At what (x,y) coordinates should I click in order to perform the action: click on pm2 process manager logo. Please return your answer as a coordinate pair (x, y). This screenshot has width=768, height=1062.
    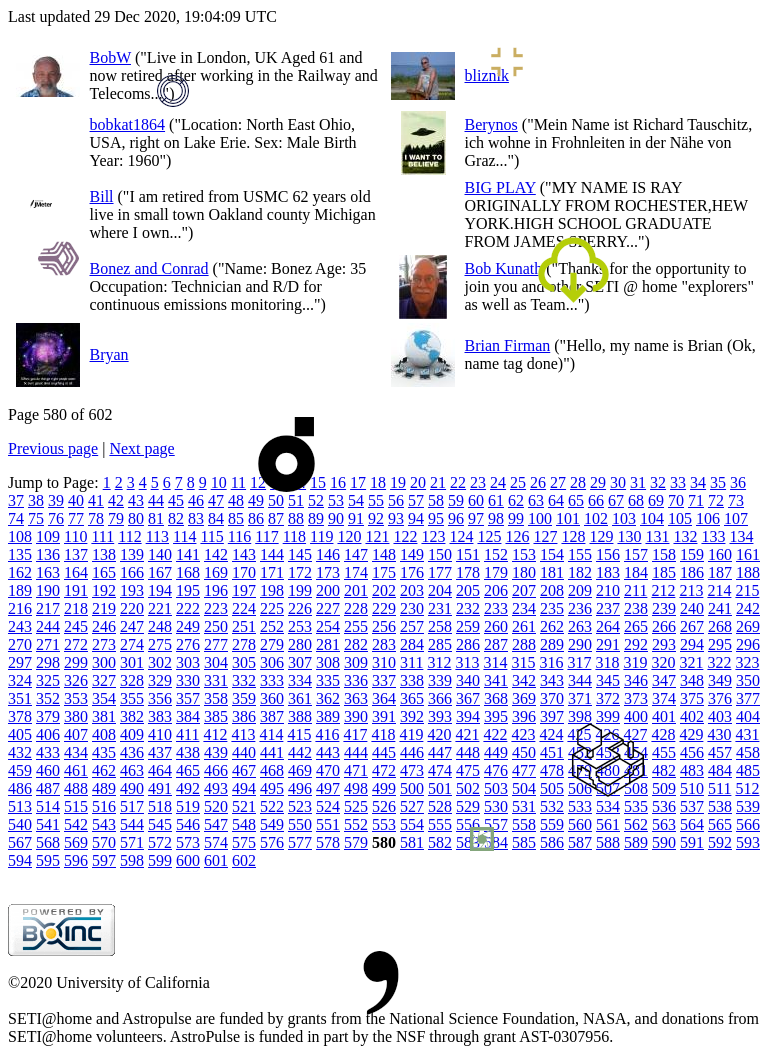
    Looking at the image, I should click on (58, 258).